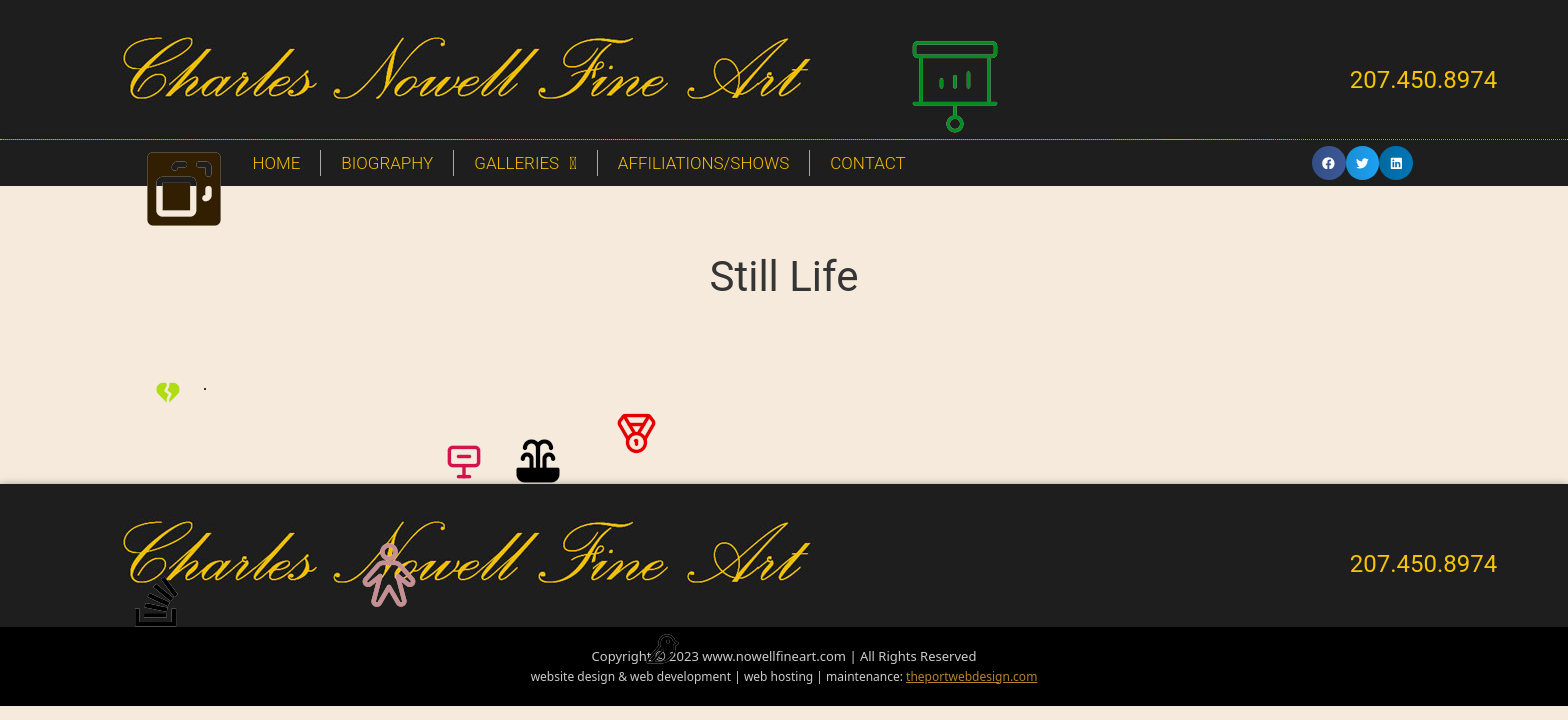  Describe the element at coordinates (168, 393) in the screenshot. I see `indicates a broken or failed favorite` at that location.